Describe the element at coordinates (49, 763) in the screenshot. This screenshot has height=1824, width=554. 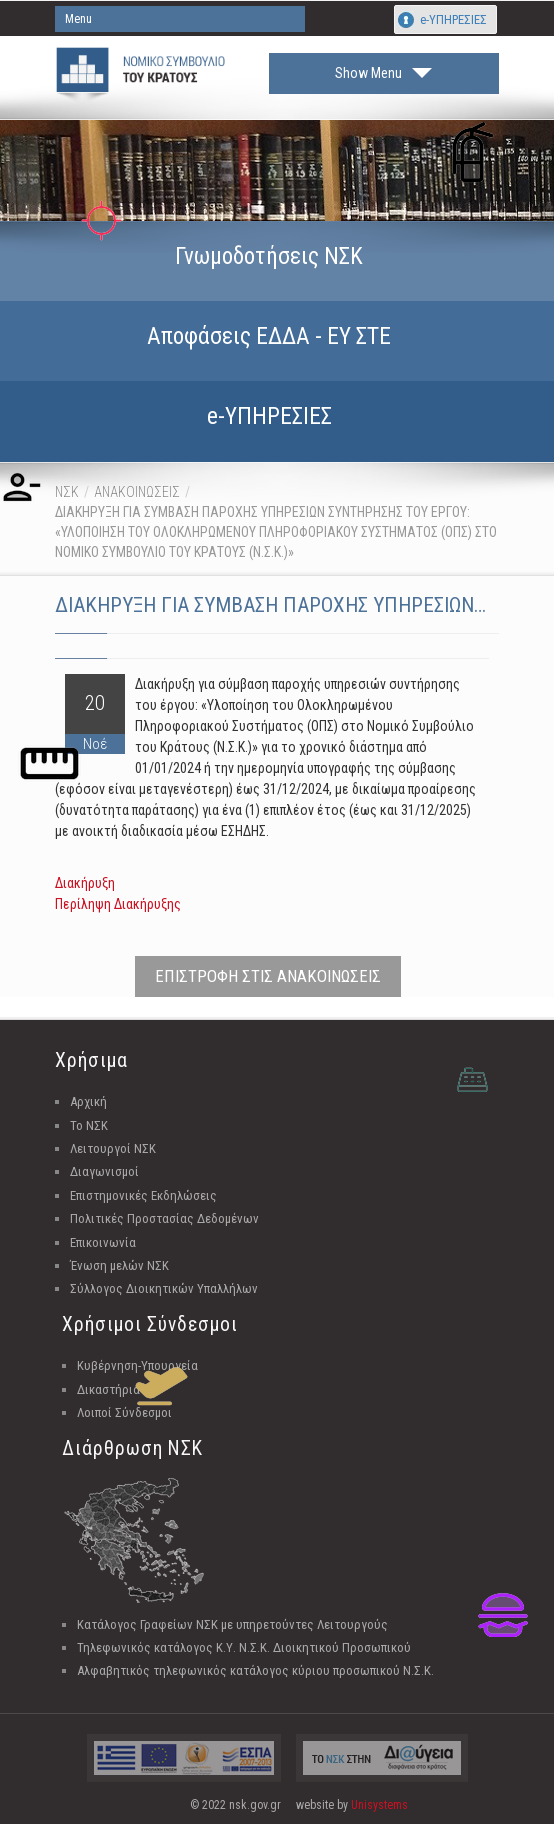
I see `measure dimensions or distance` at that location.